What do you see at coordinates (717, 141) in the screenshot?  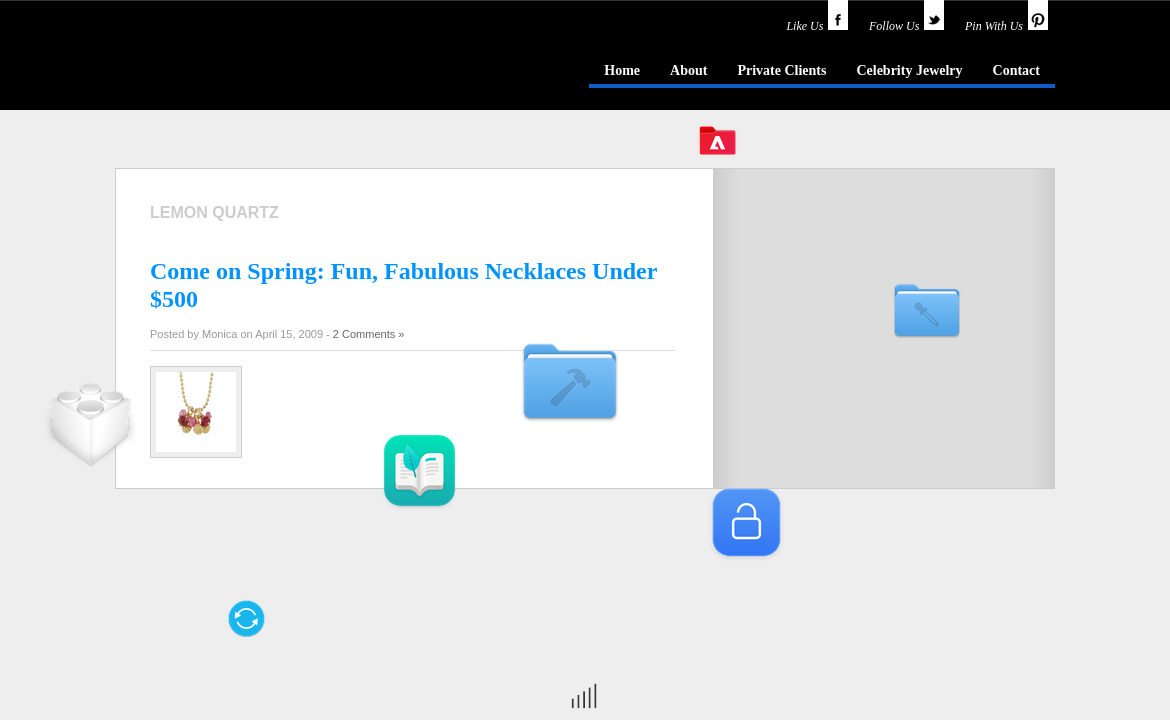 I see `open adobe application files folder` at bounding box center [717, 141].